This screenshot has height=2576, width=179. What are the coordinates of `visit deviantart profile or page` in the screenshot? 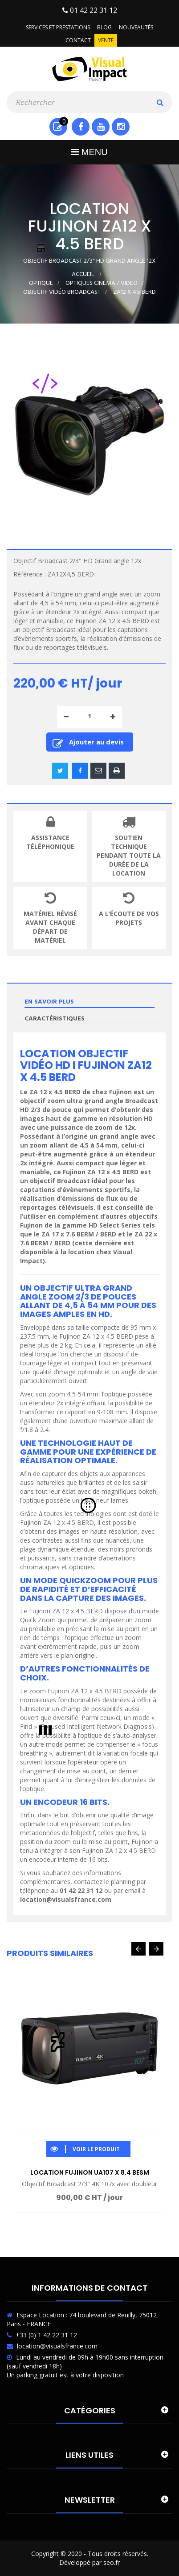 It's located at (57, 2042).